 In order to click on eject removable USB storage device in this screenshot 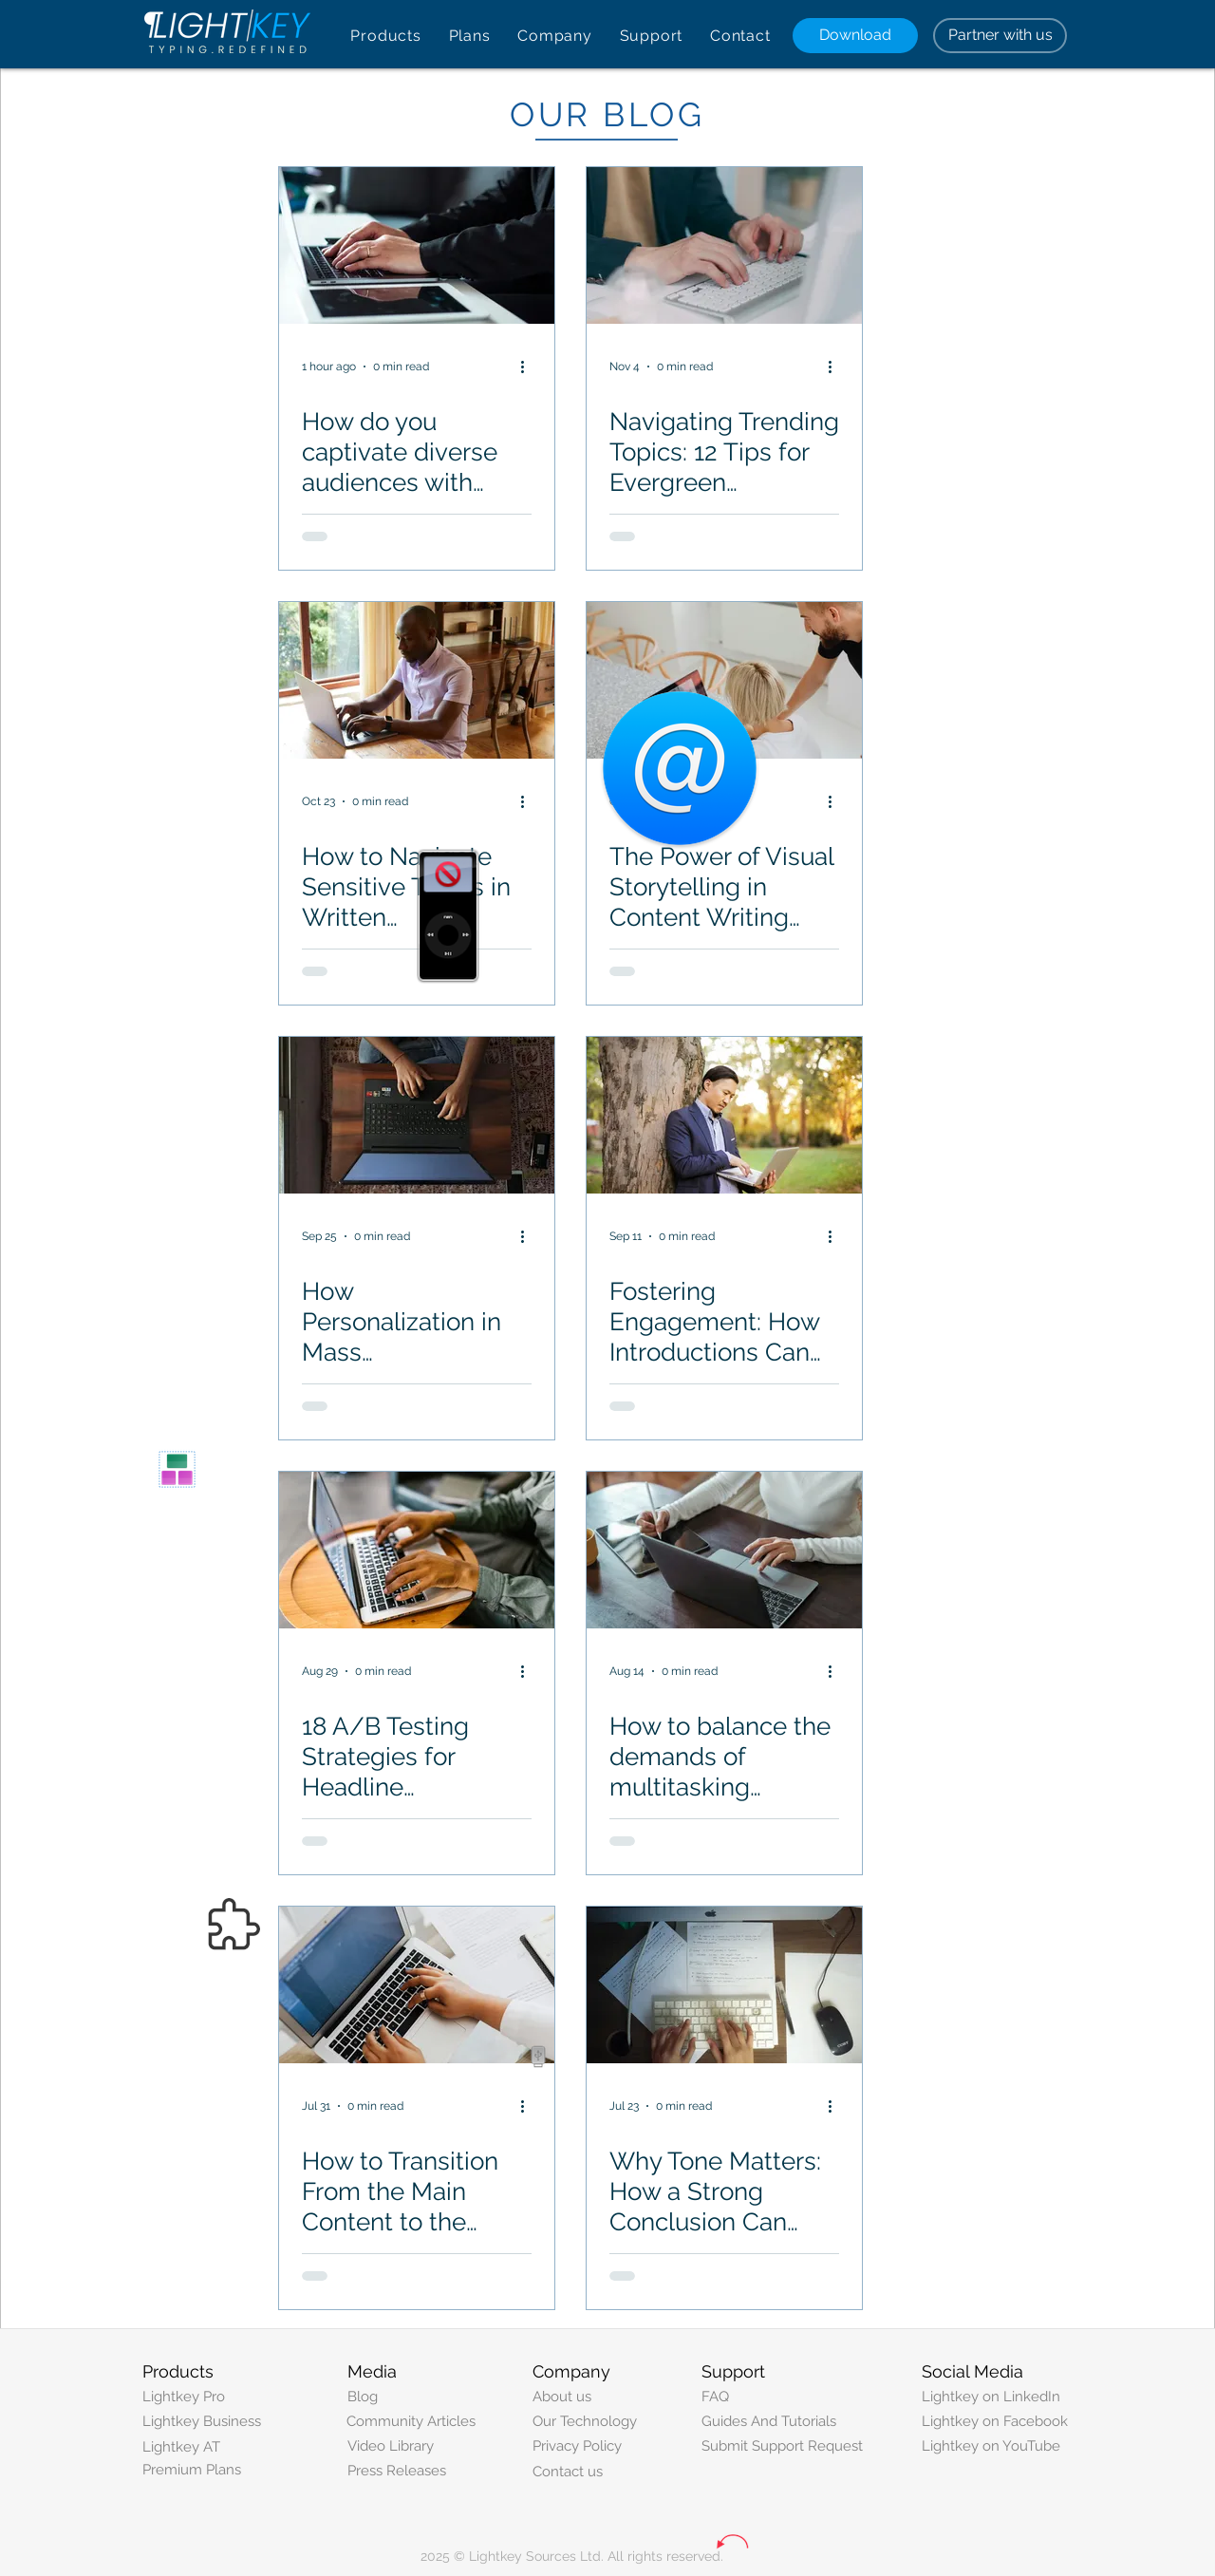, I will do `click(538, 2057)`.